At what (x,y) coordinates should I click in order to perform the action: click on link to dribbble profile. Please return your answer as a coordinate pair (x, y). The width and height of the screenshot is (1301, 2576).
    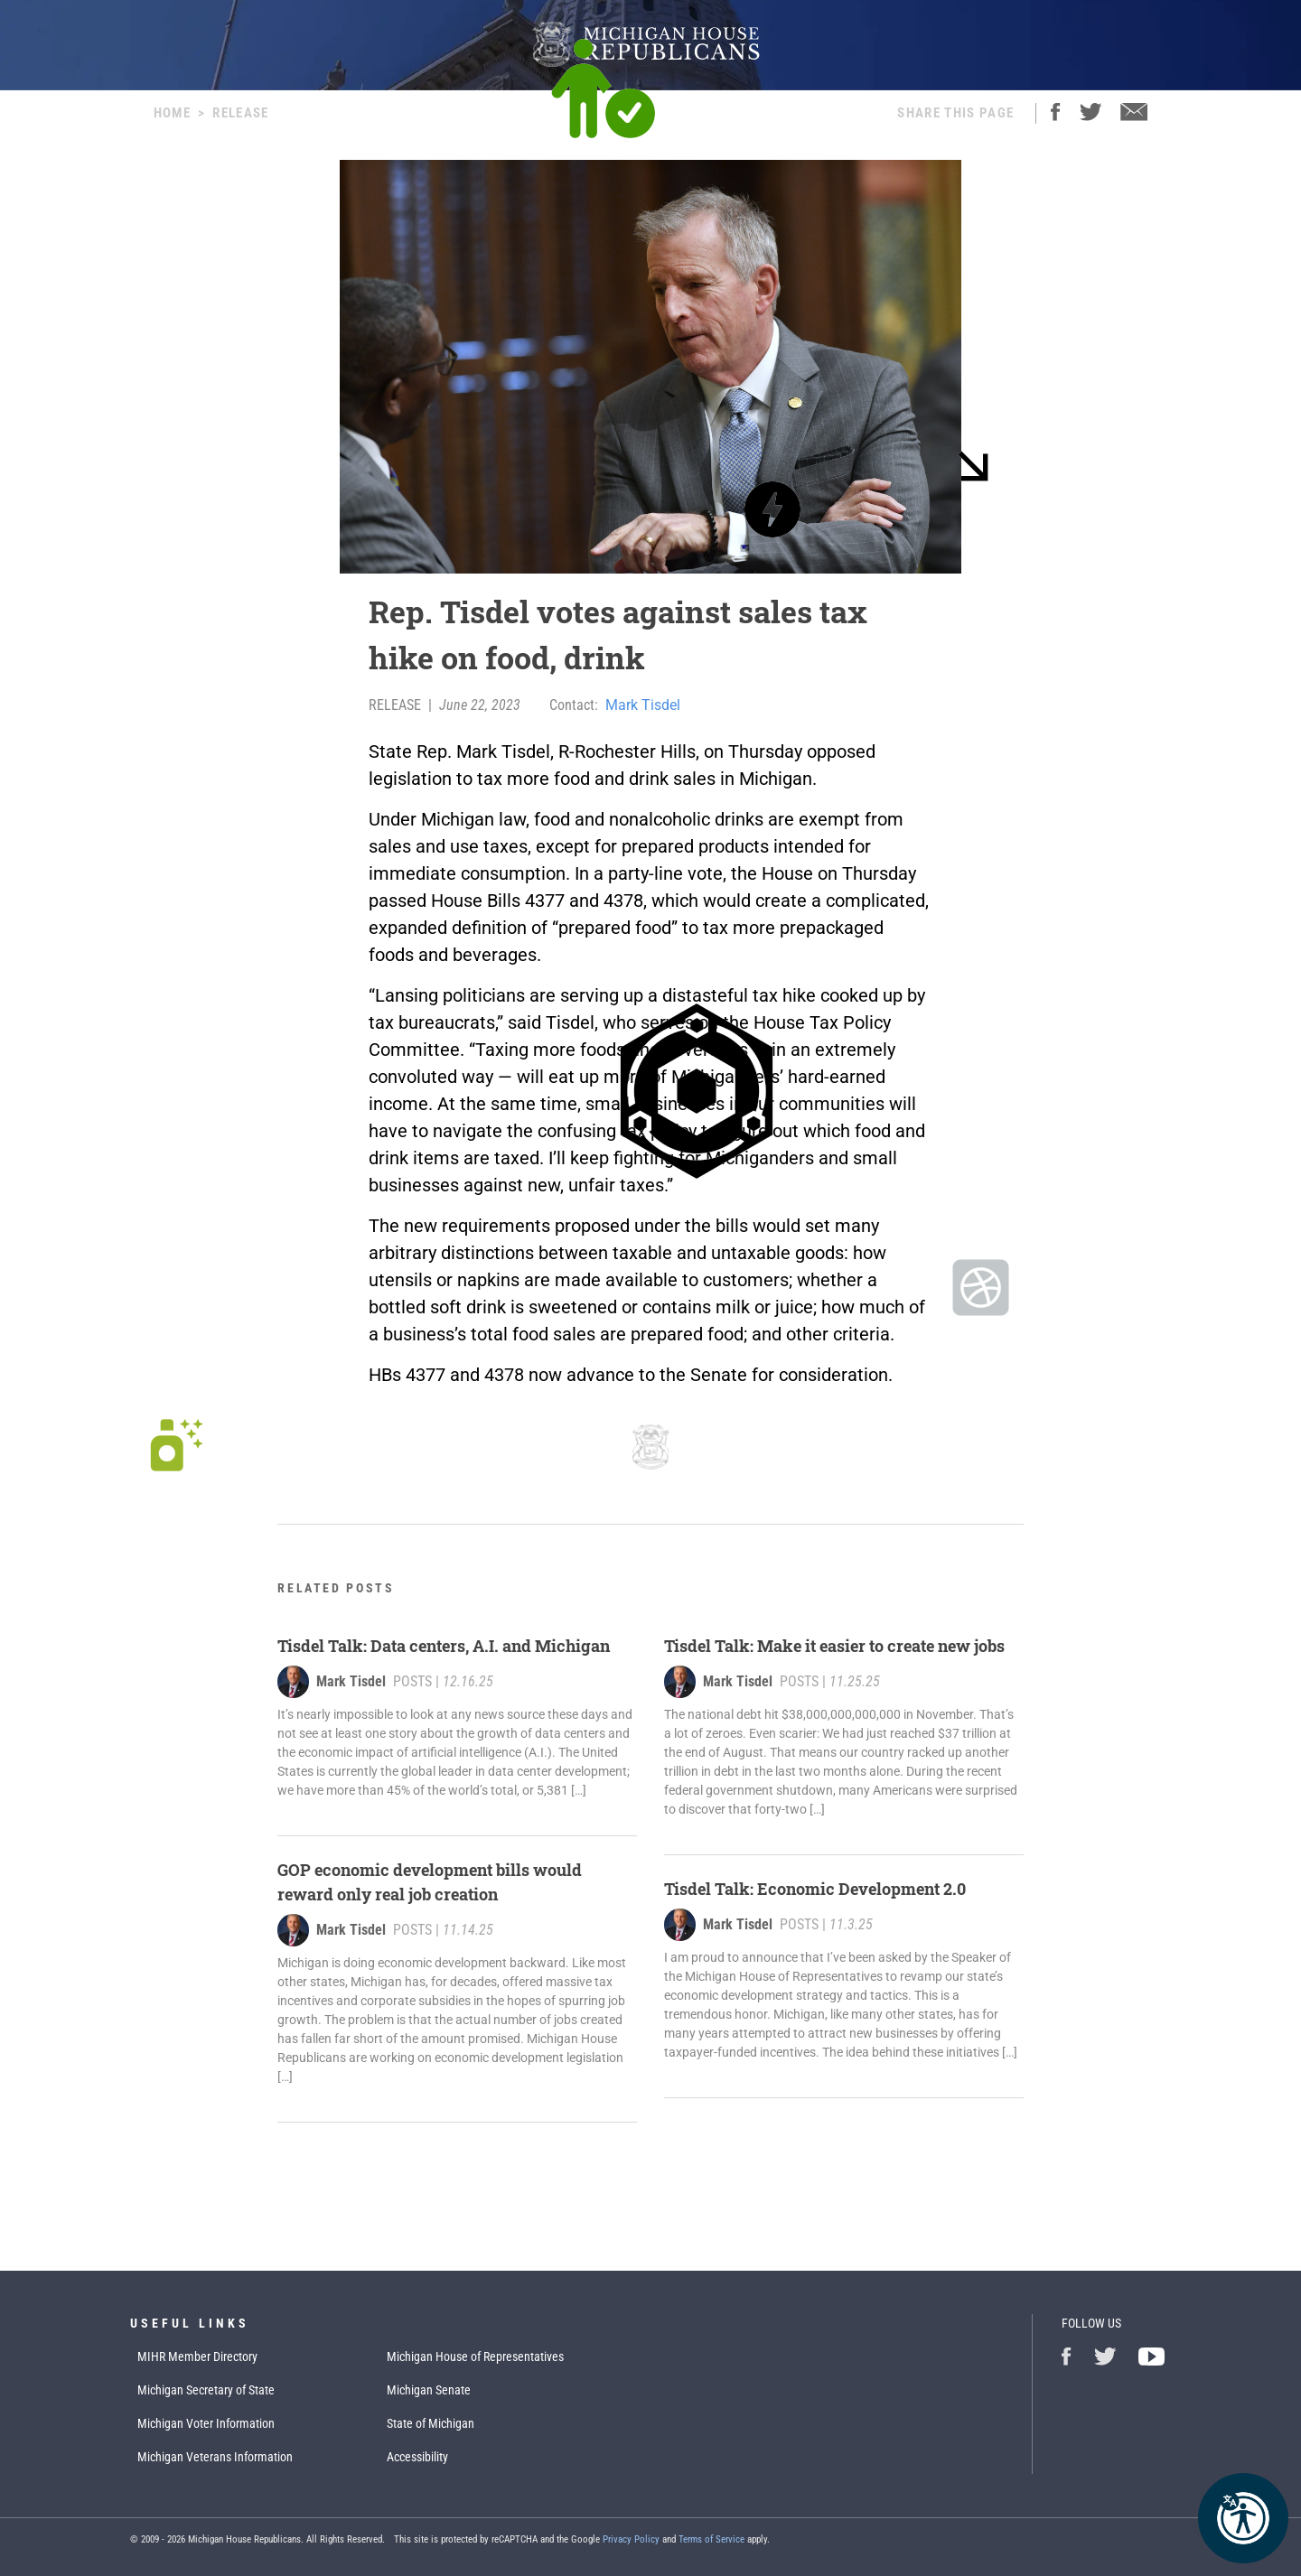
    Looking at the image, I should click on (980, 1287).